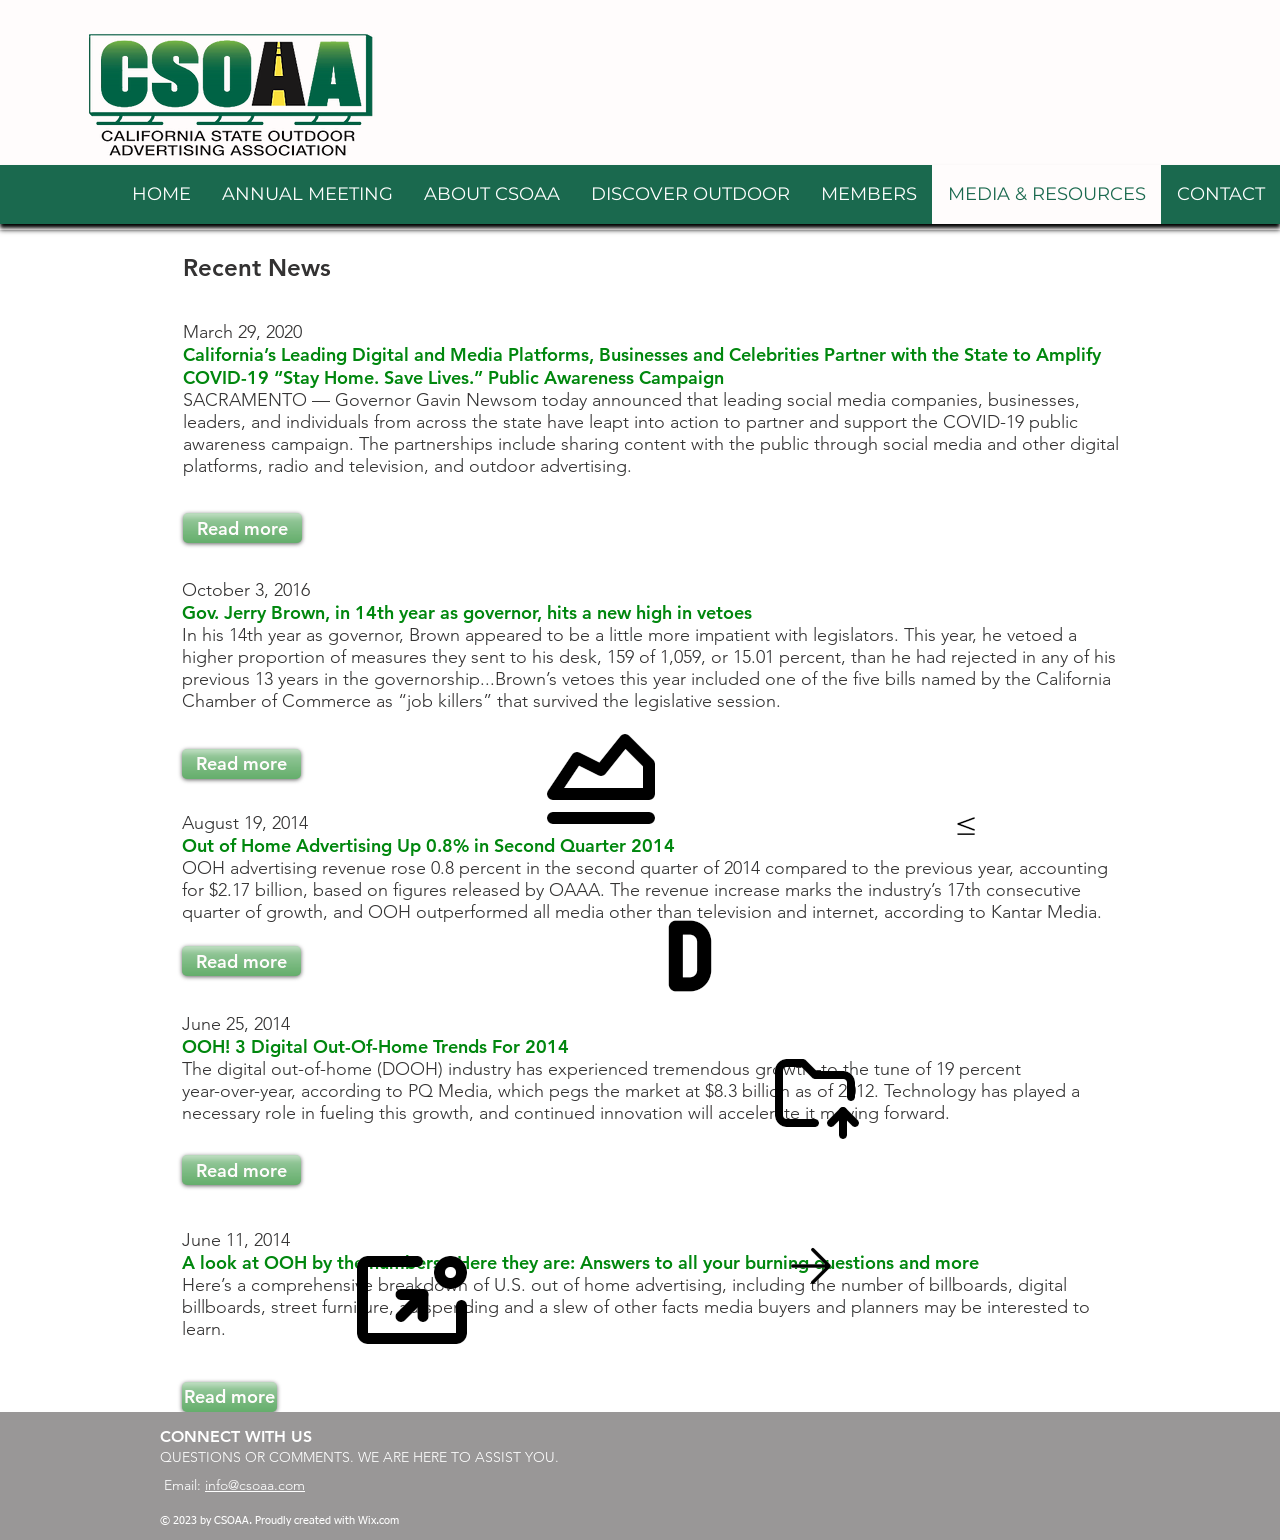 This screenshot has width=1280, height=1540. I want to click on indicates a "D" grade or rating, so click(690, 956).